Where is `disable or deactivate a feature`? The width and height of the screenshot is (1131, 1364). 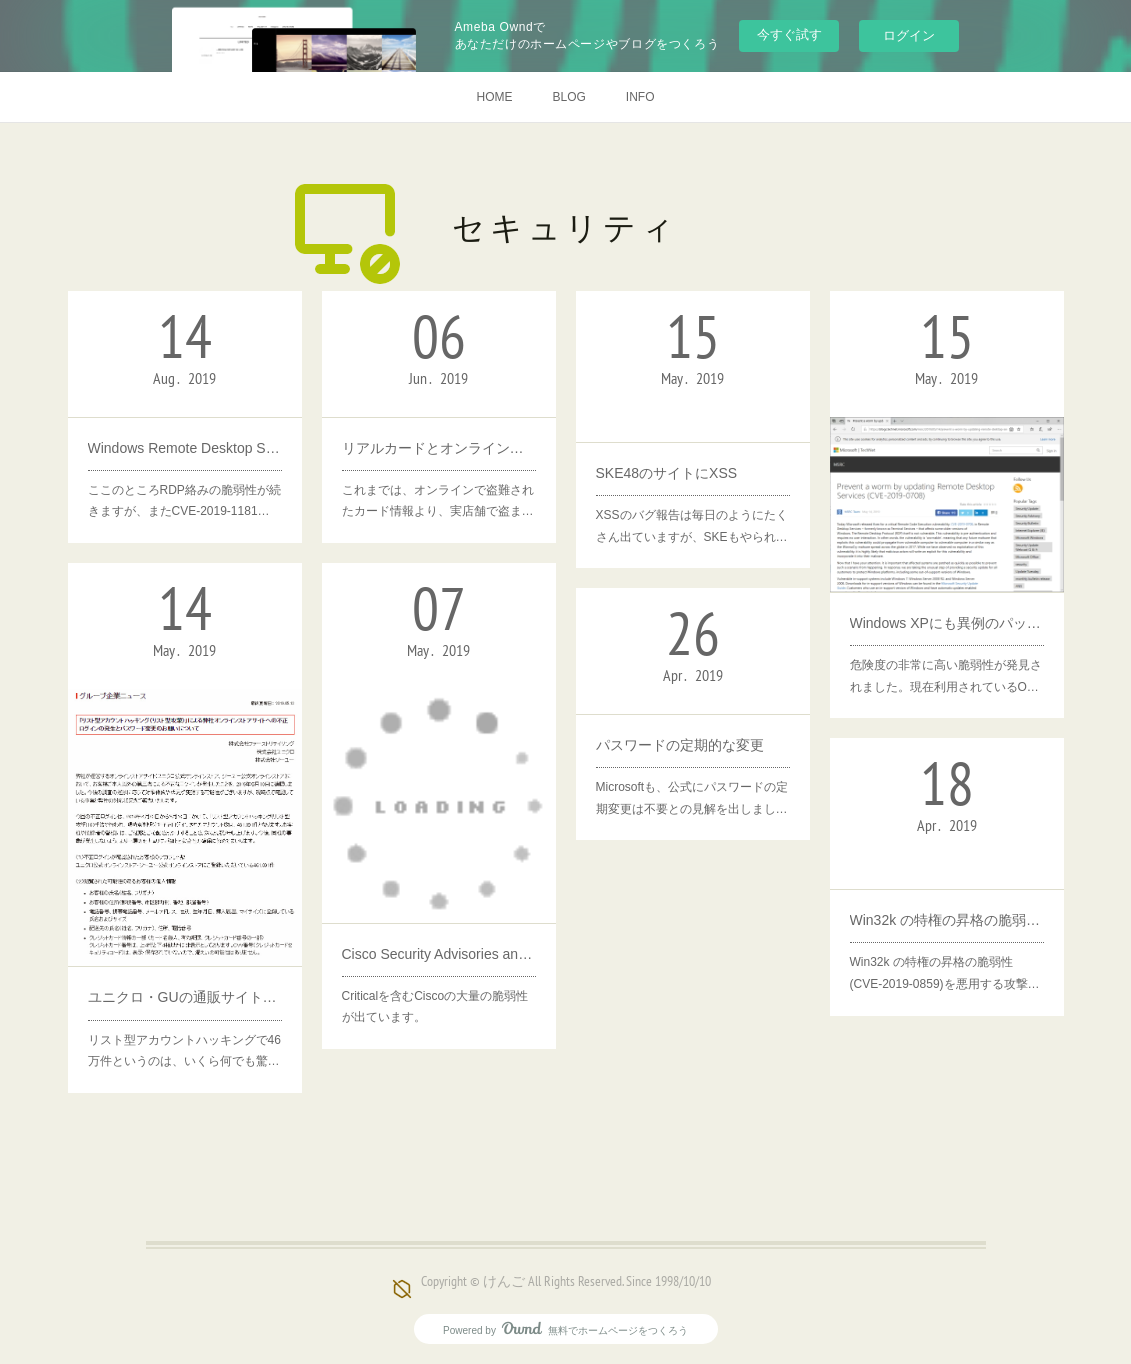 disable or deactivate a feature is located at coordinates (402, 1289).